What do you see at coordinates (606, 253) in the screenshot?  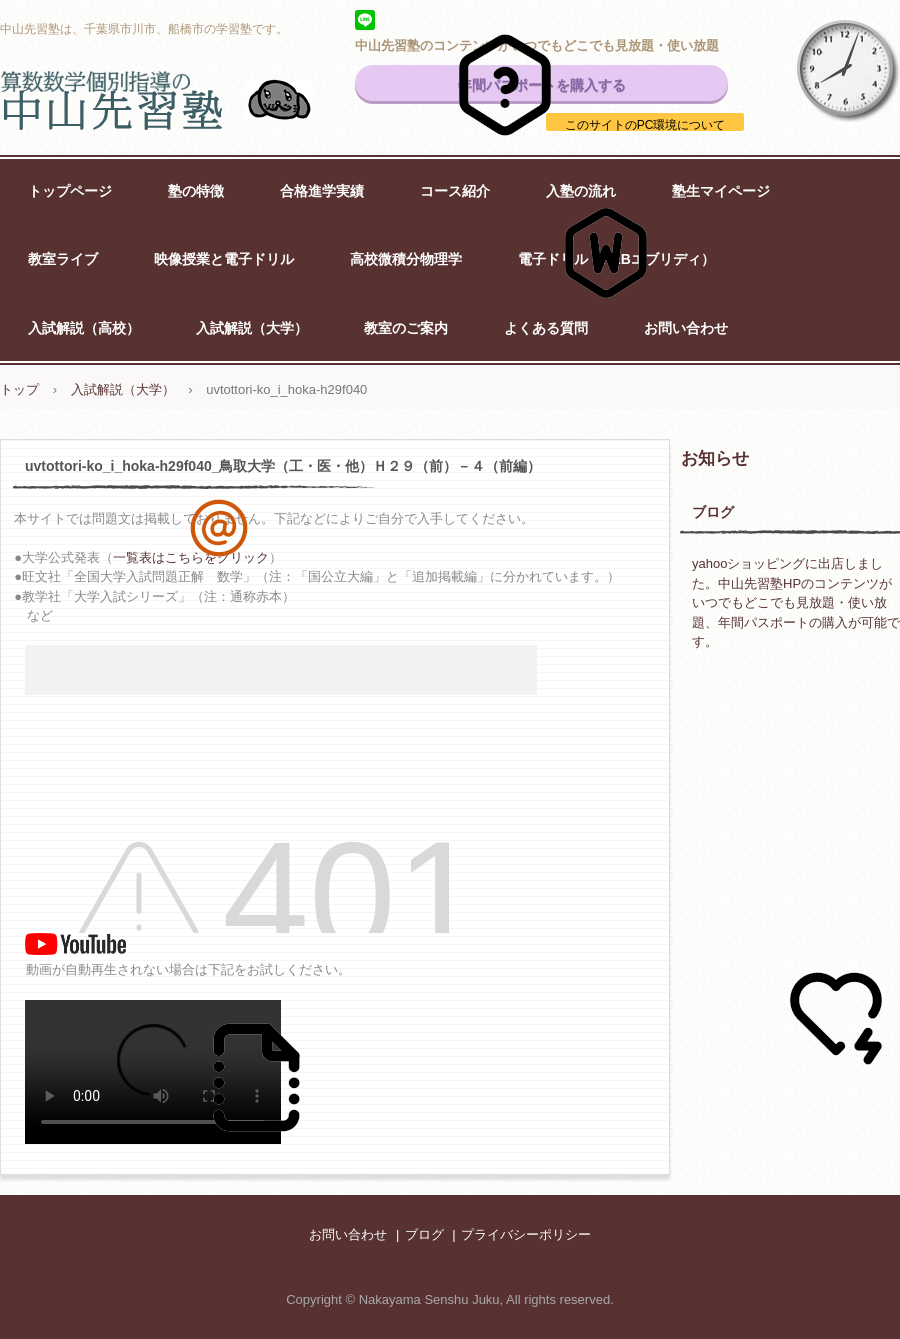 I see `open or access a service starting with "W"` at bounding box center [606, 253].